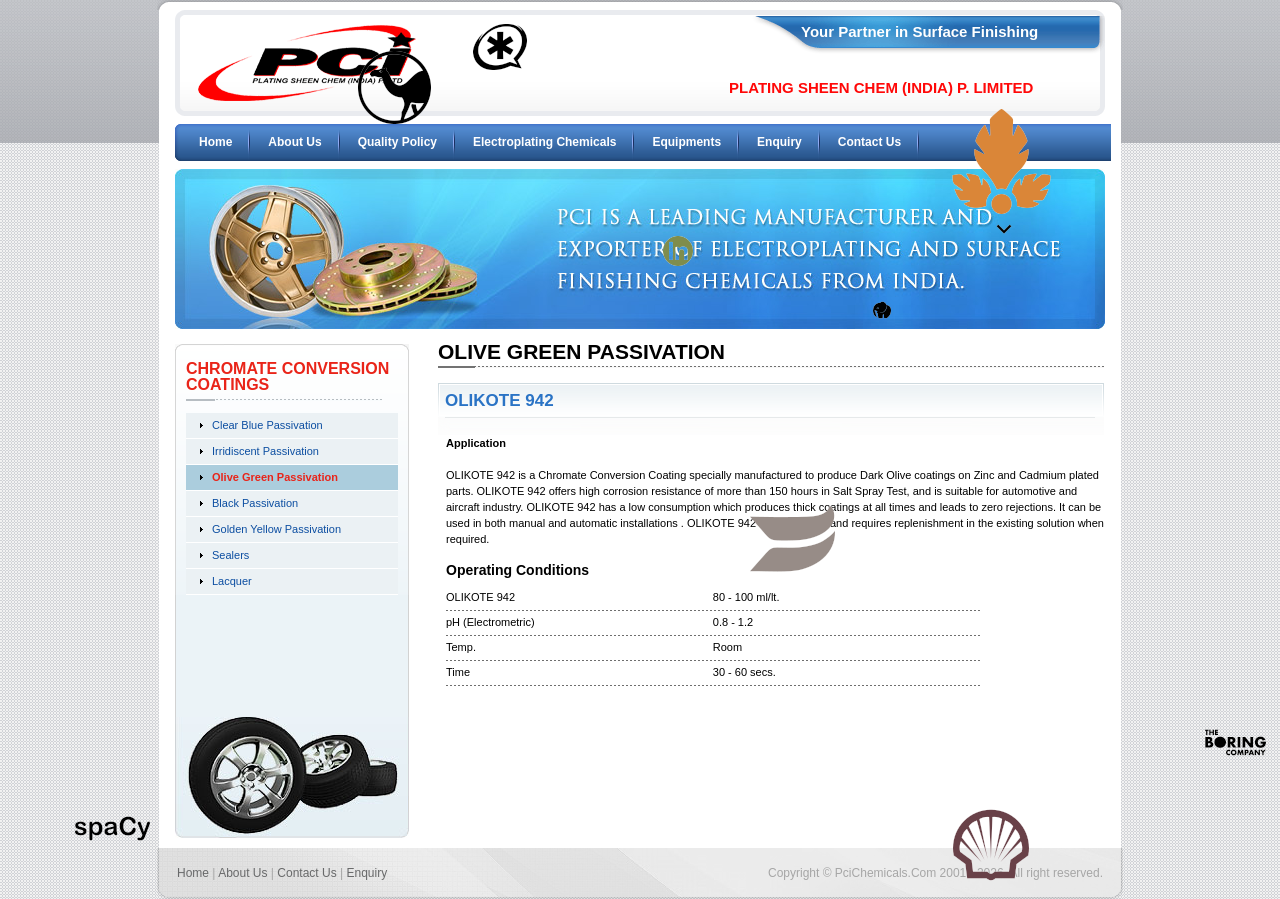 This screenshot has height=899, width=1280. What do you see at coordinates (1235, 742) in the screenshot?
I see `the boring company logo` at bounding box center [1235, 742].